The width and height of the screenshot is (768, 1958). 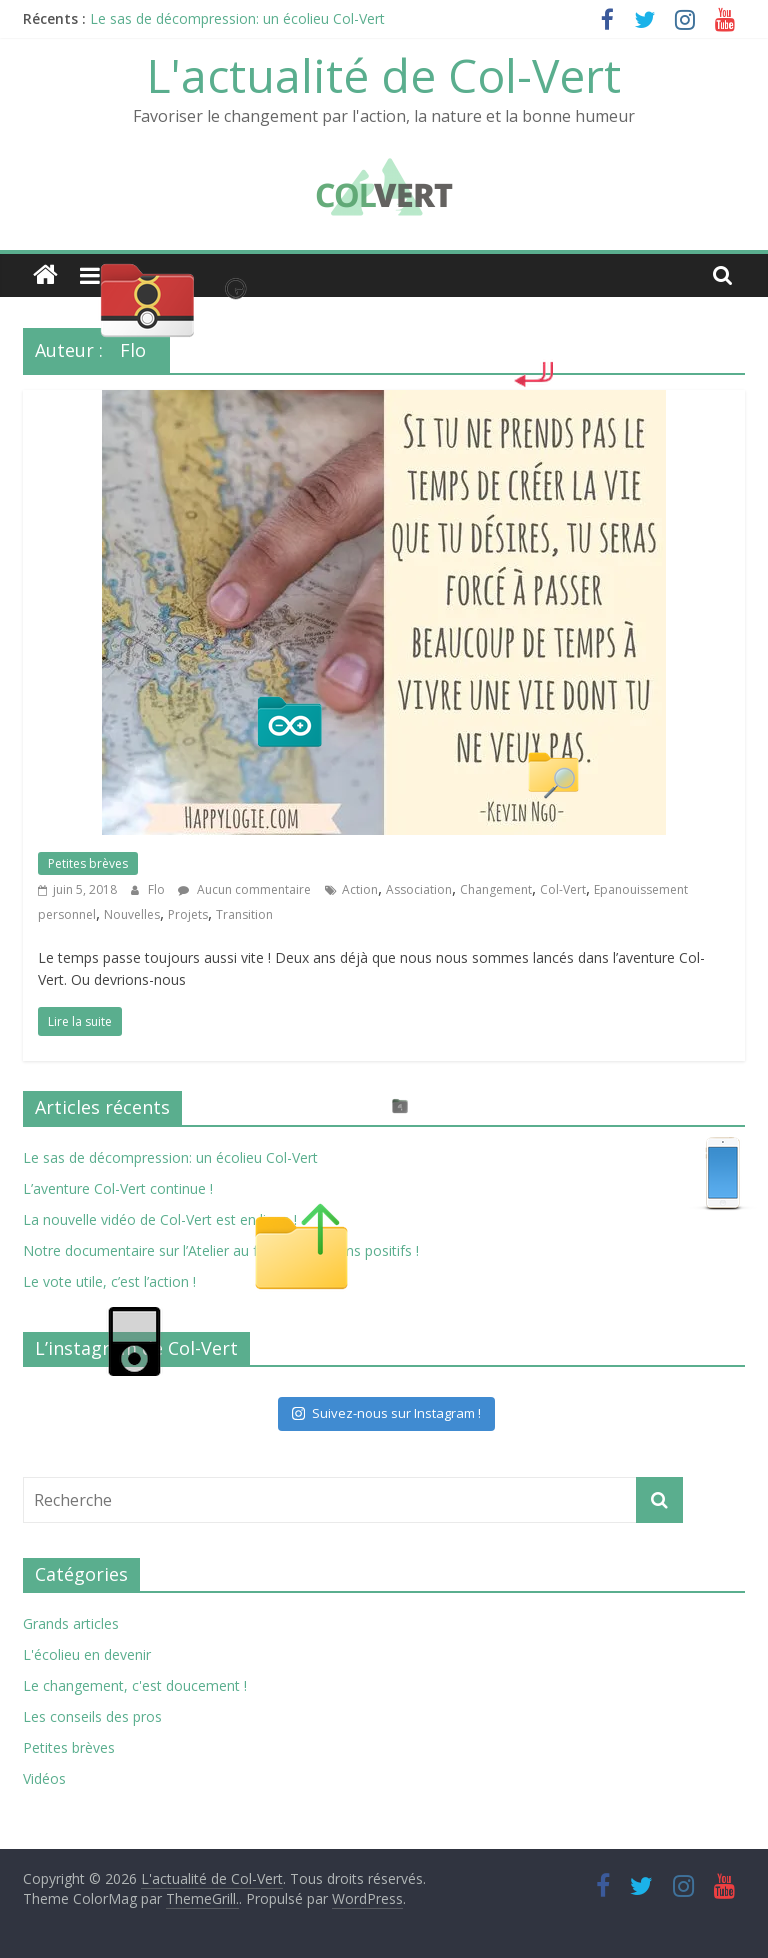 What do you see at coordinates (289, 723) in the screenshot?
I see `open arduino project files folder` at bounding box center [289, 723].